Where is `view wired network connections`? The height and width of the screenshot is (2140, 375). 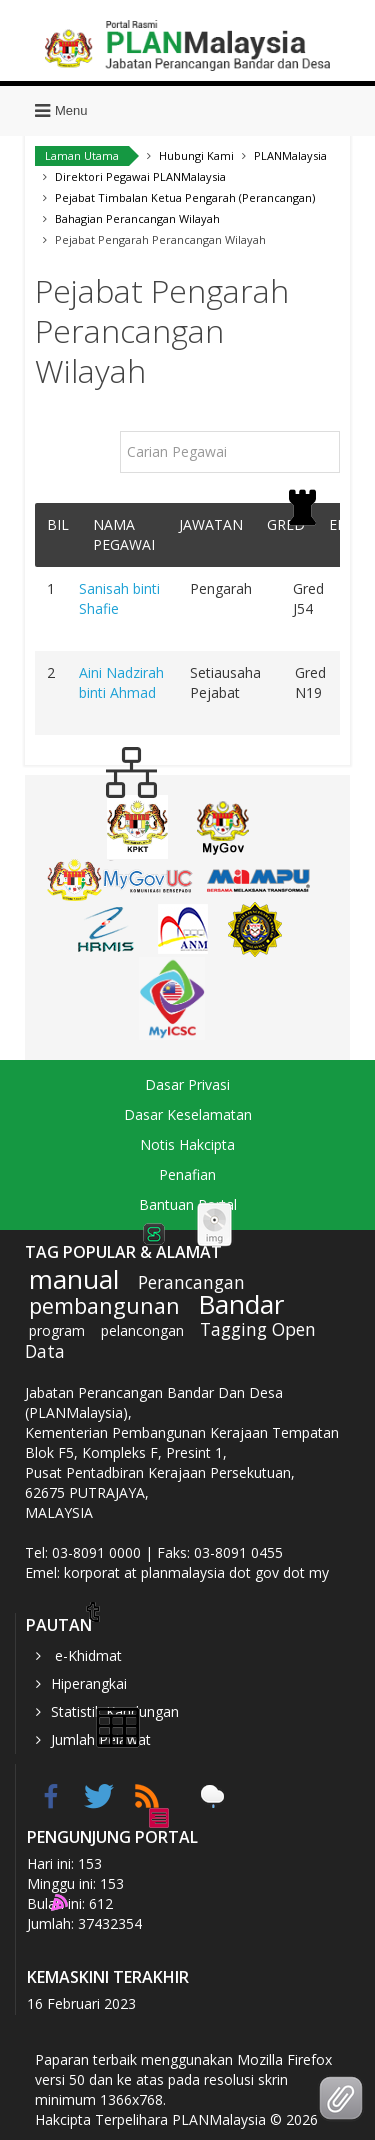 view wired network connections is located at coordinates (131, 772).